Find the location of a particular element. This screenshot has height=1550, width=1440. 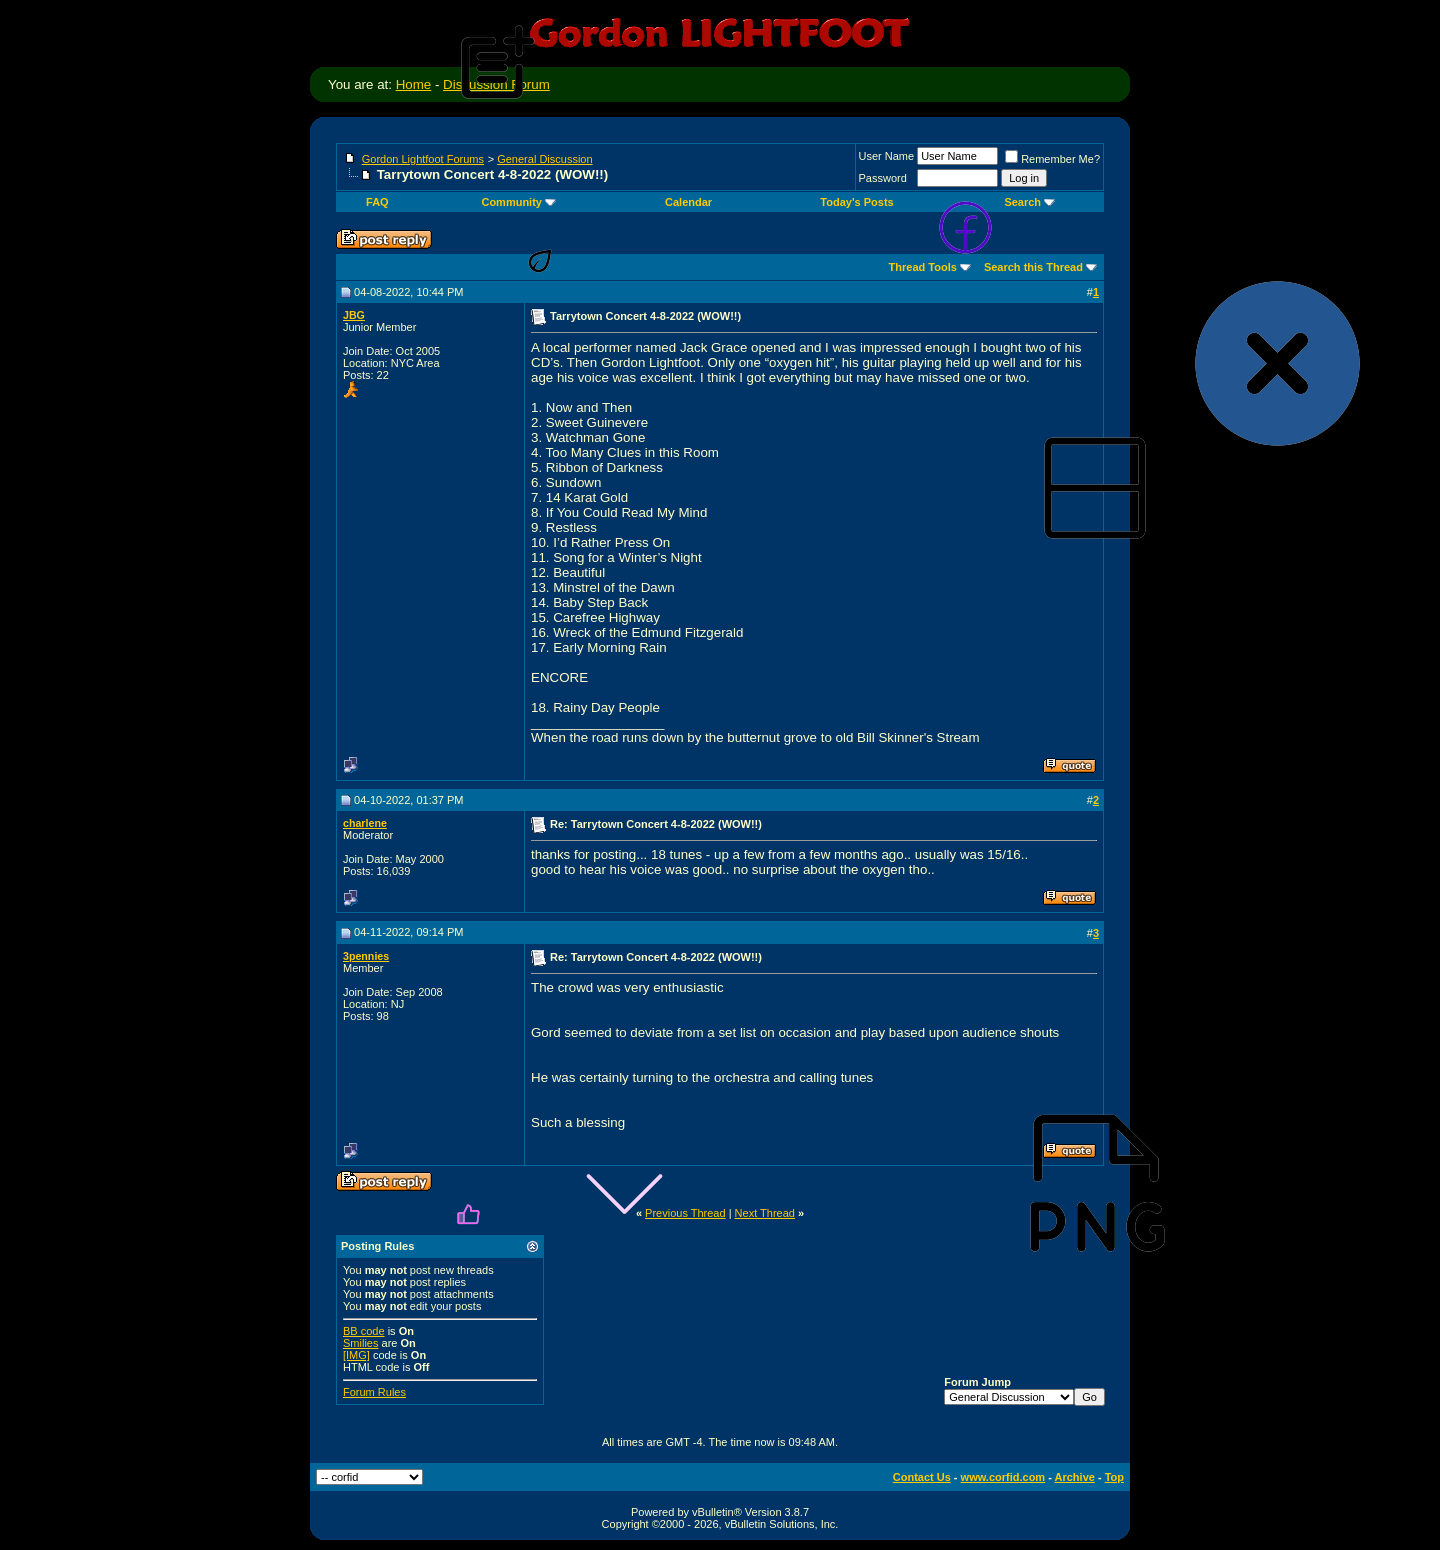

close or dismiss a dialog is located at coordinates (1277, 363).